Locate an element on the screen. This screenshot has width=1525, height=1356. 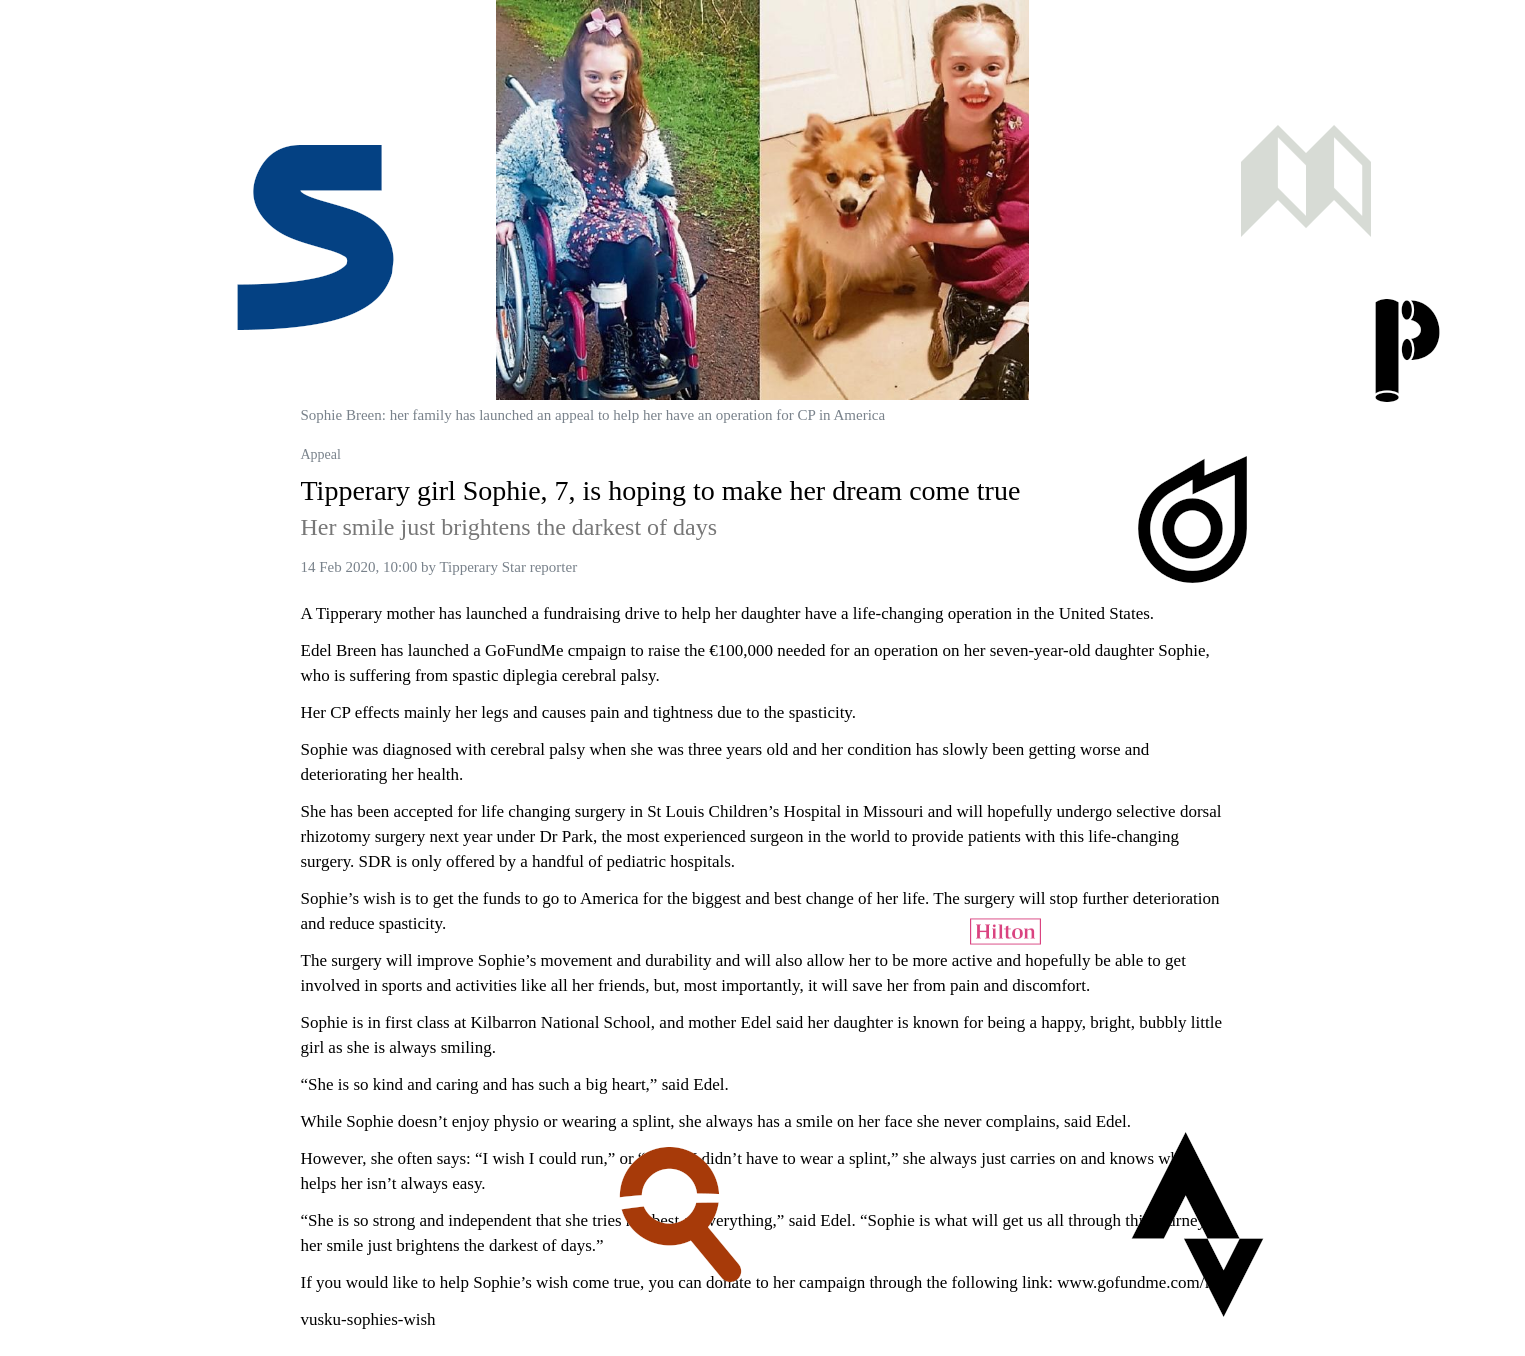
open Startpage private search engine is located at coordinates (680, 1214).